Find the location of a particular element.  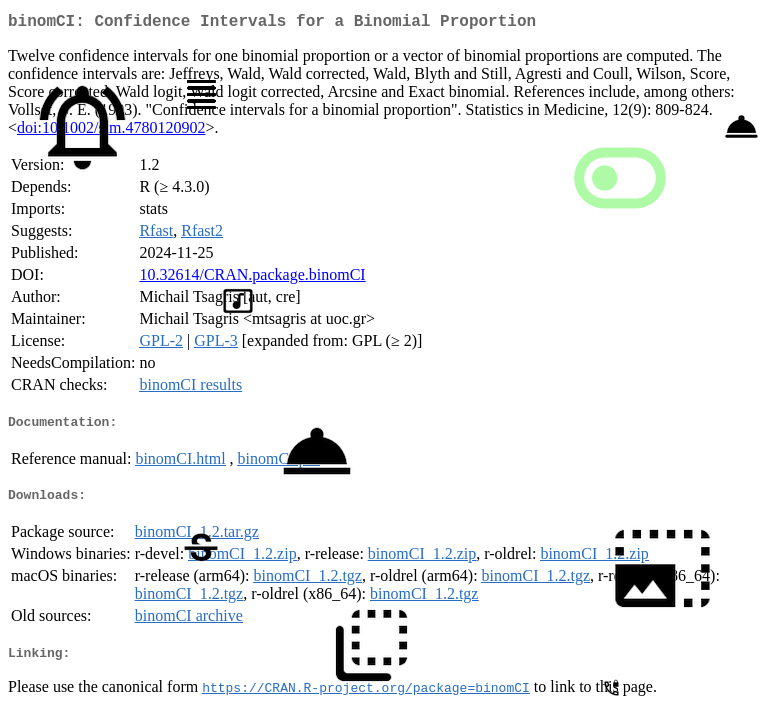

request room service or hotel amenities is located at coordinates (741, 126).